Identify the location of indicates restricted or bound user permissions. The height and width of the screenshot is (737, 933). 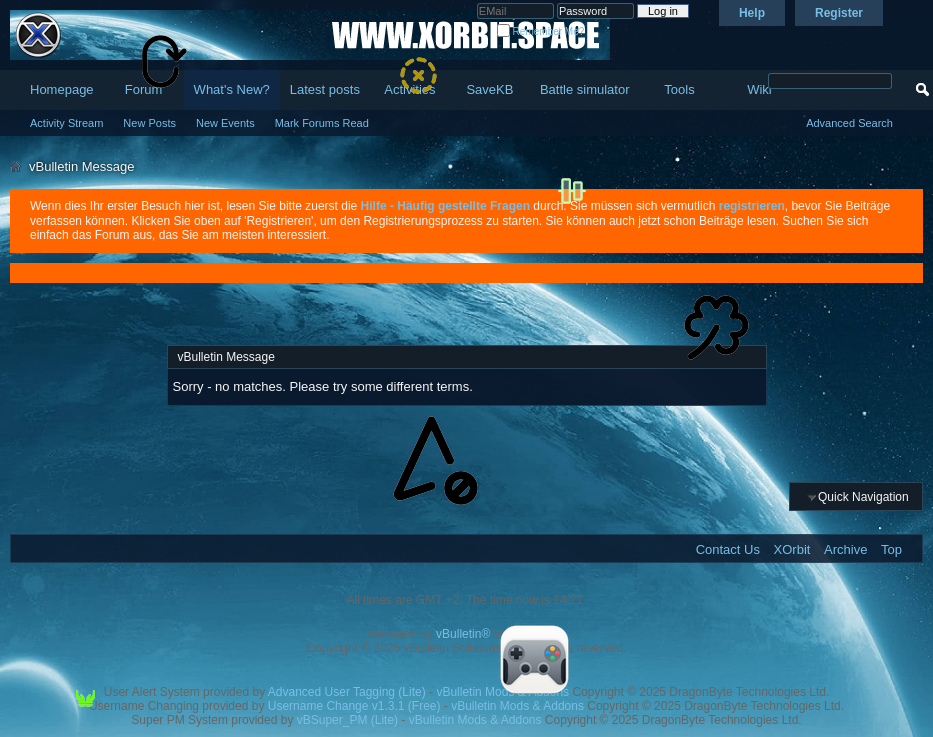
(85, 698).